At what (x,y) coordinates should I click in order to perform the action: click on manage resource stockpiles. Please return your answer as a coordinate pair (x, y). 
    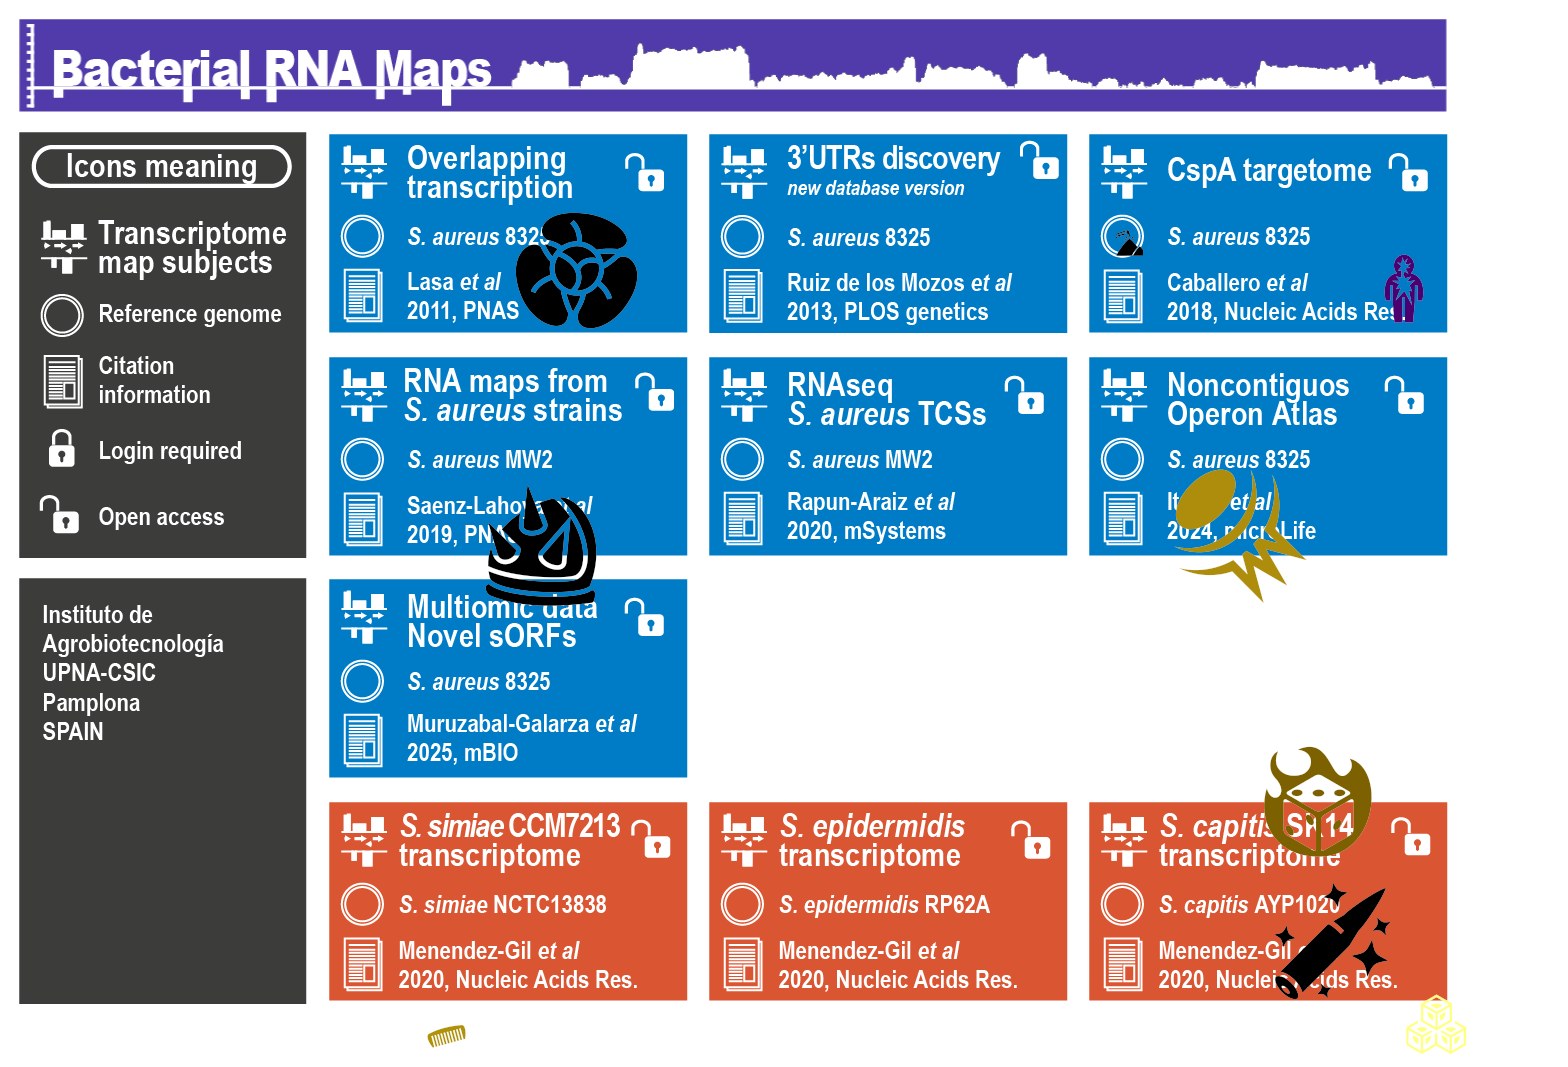
    Looking at the image, I should click on (1129, 242).